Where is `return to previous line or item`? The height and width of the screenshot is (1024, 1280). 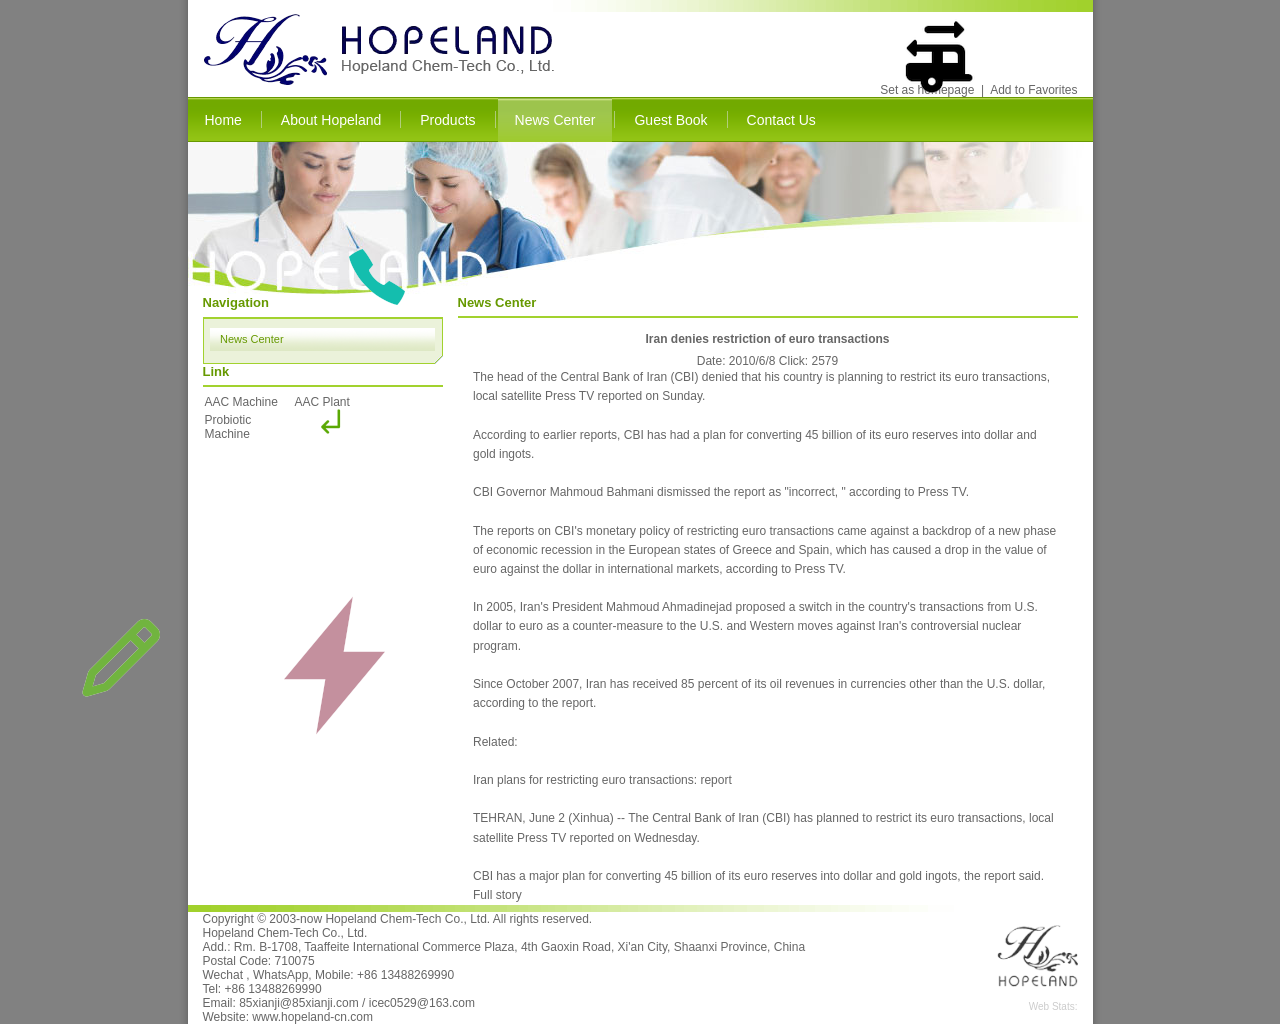 return to previous line or item is located at coordinates (331, 421).